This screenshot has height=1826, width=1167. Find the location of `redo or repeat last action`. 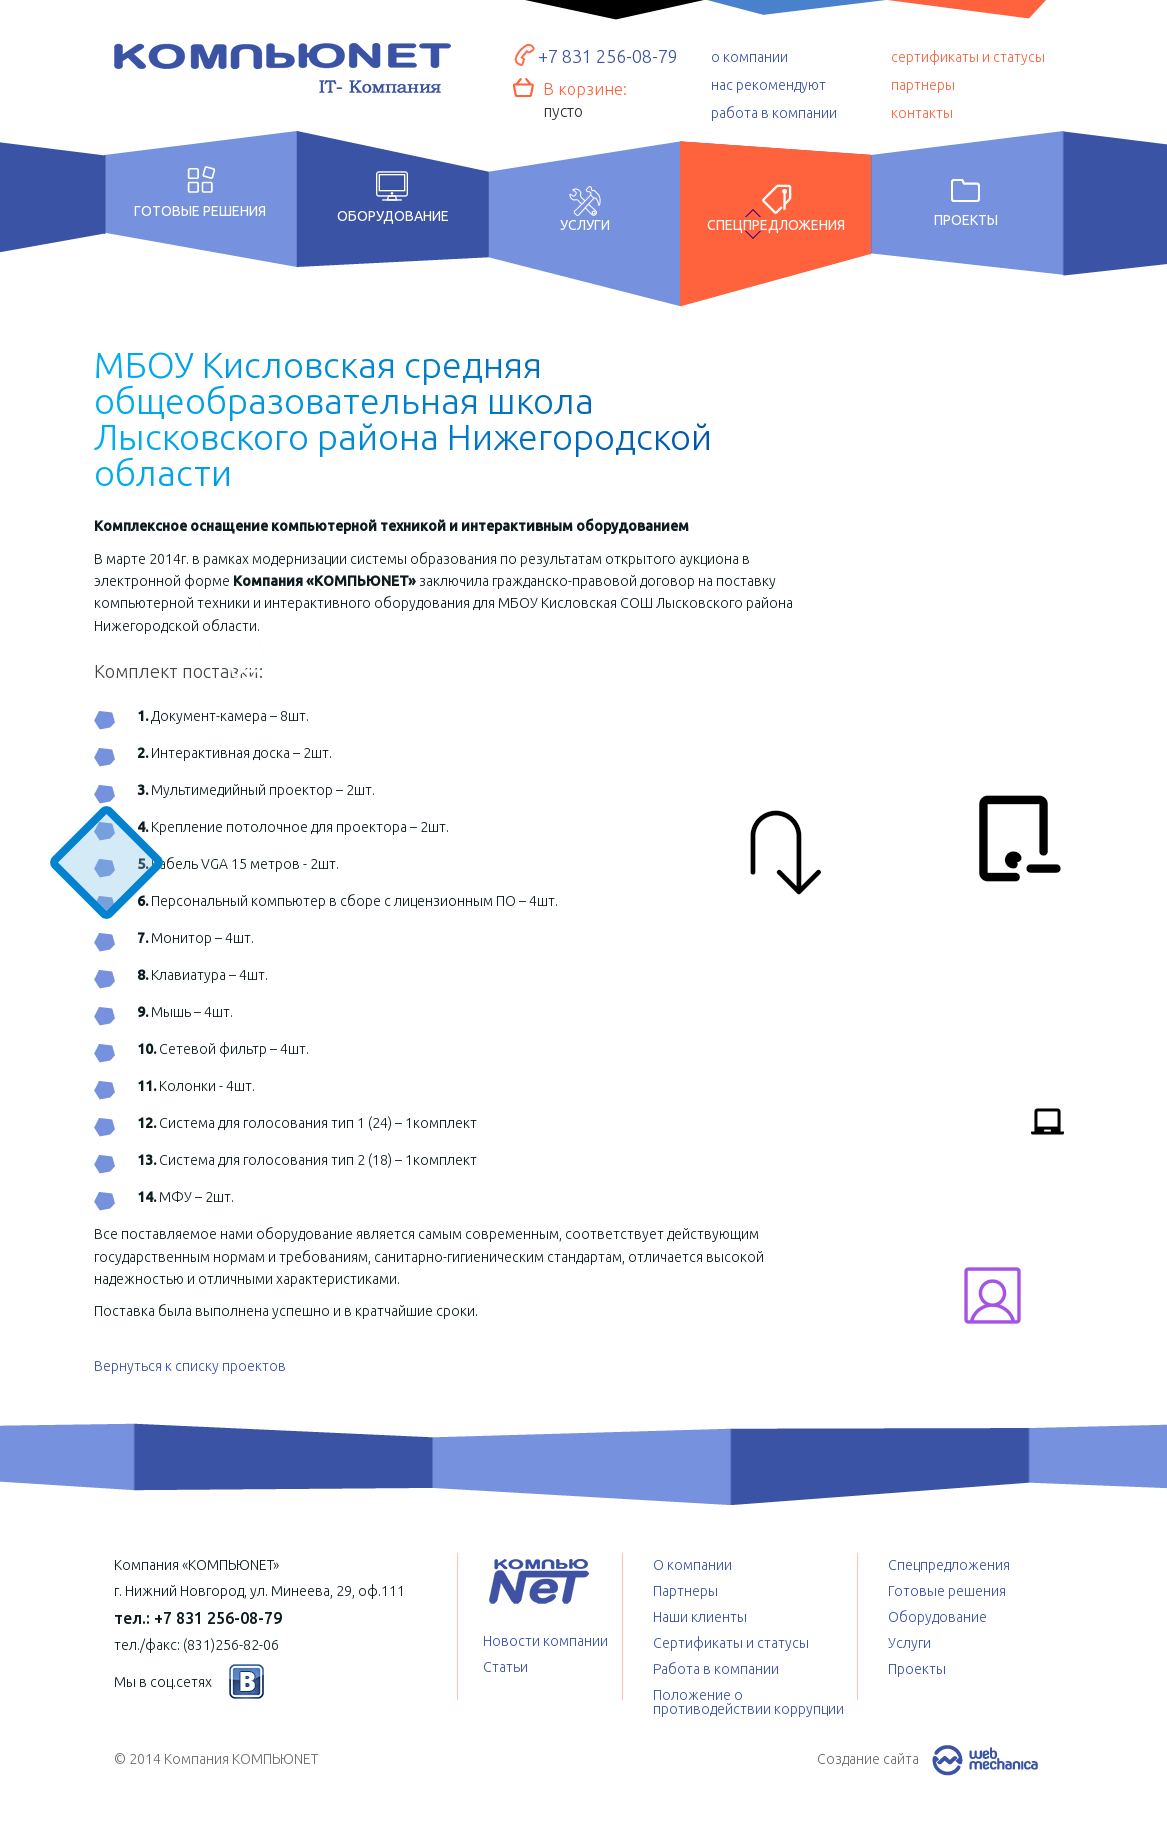

redo or repeat last action is located at coordinates (782, 852).